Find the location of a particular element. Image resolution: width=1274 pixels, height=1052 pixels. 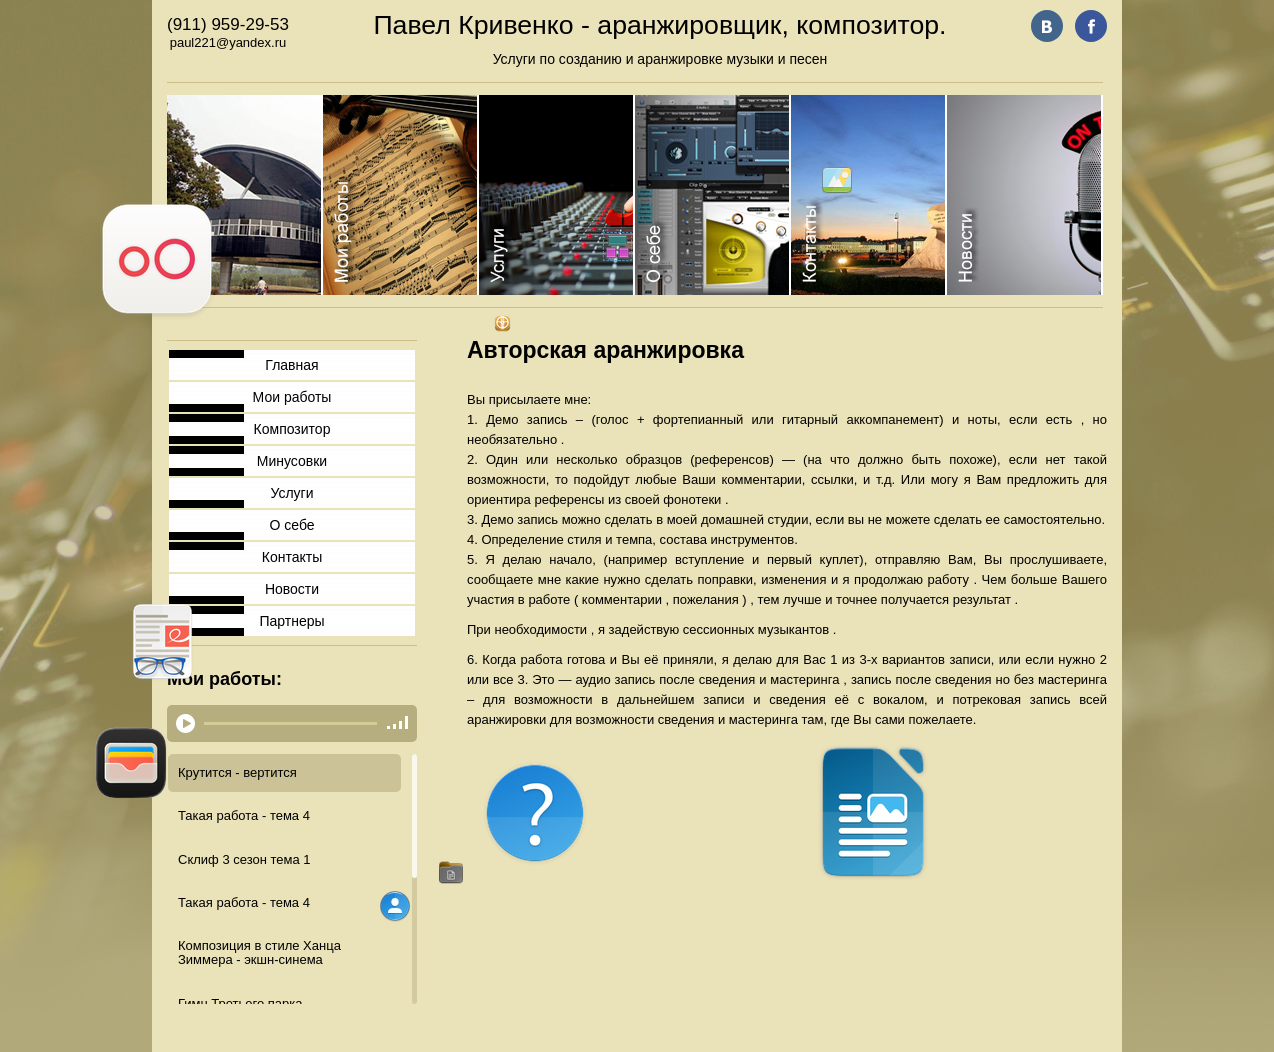

open the help center or documentation is located at coordinates (535, 813).